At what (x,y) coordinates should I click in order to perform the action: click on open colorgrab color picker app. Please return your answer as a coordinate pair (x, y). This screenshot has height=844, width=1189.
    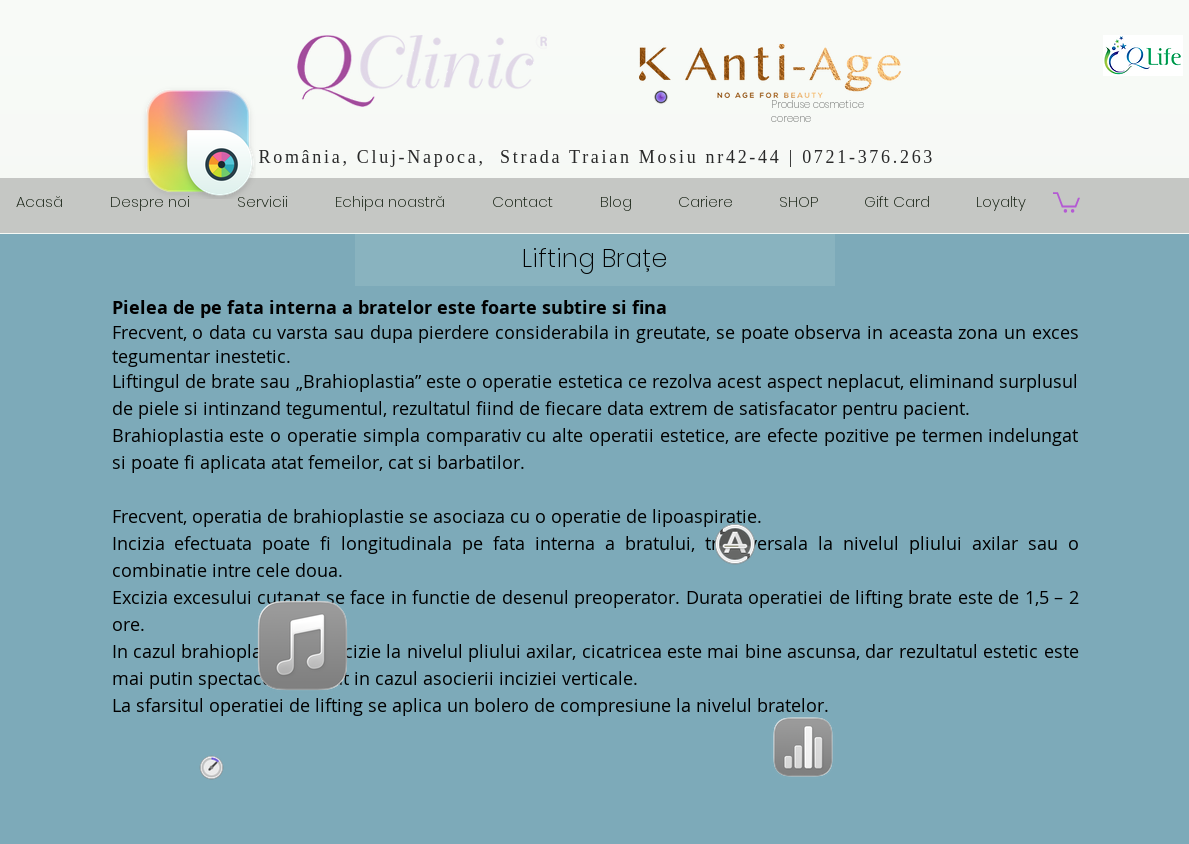
    Looking at the image, I should click on (198, 141).